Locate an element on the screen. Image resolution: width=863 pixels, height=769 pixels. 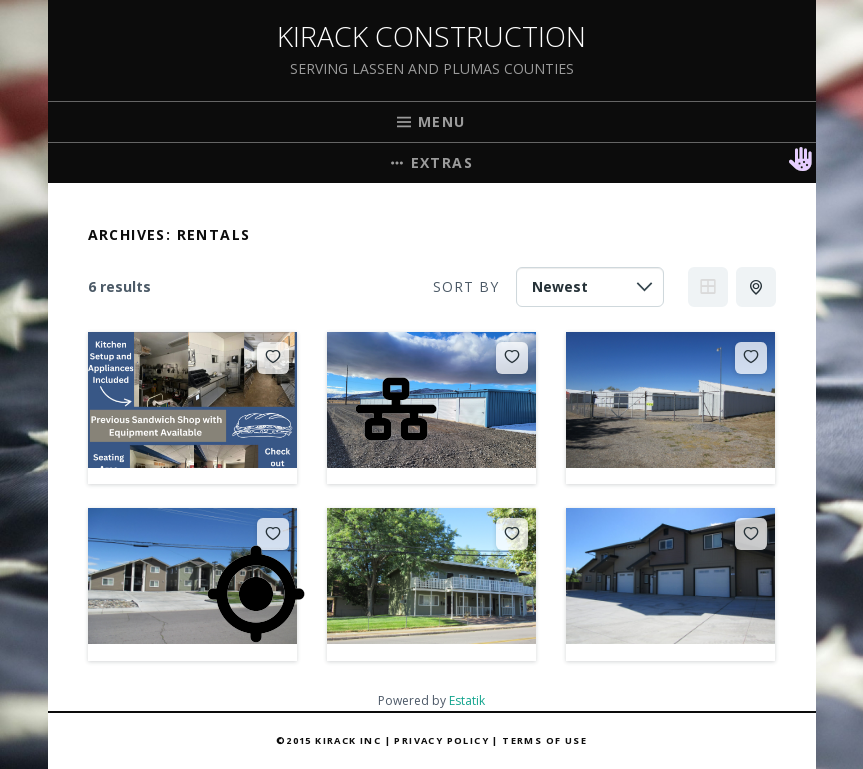
view network connections is located at coordinates (396, 409).